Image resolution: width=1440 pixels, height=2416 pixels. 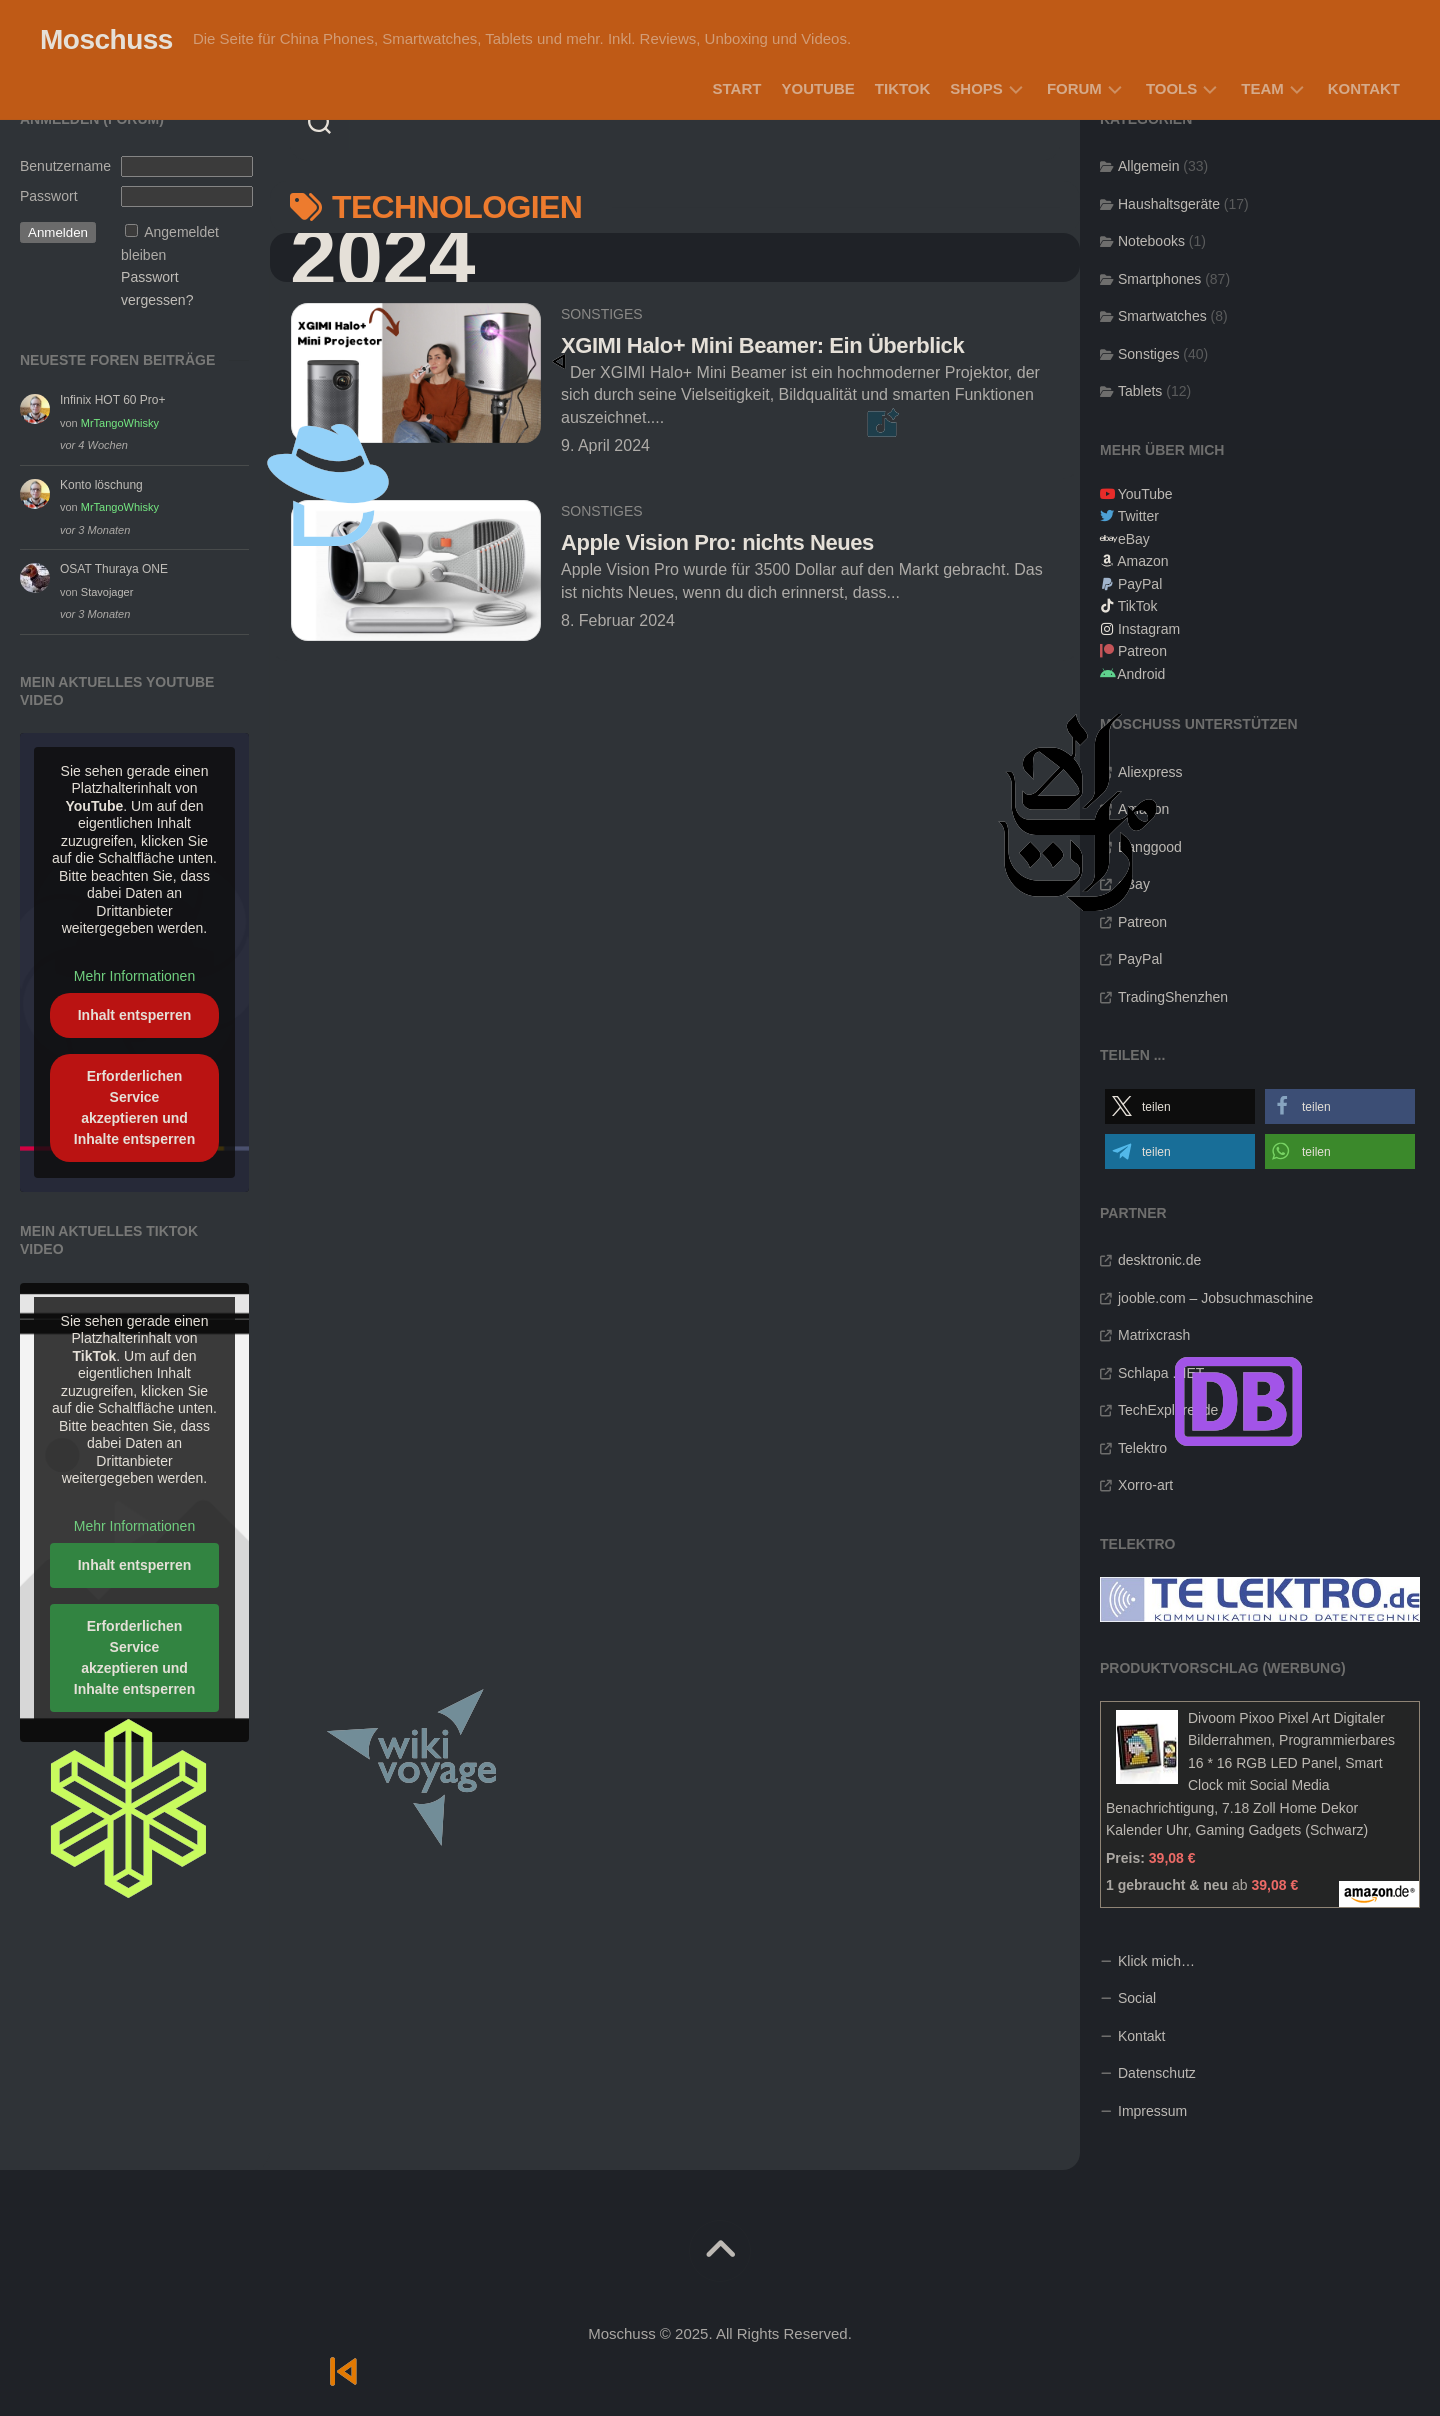 What do you see at coordinates (411, 1767) in the screenshot?
I see `open wikivoyage travel guide` at bounding box center [411, 1767].